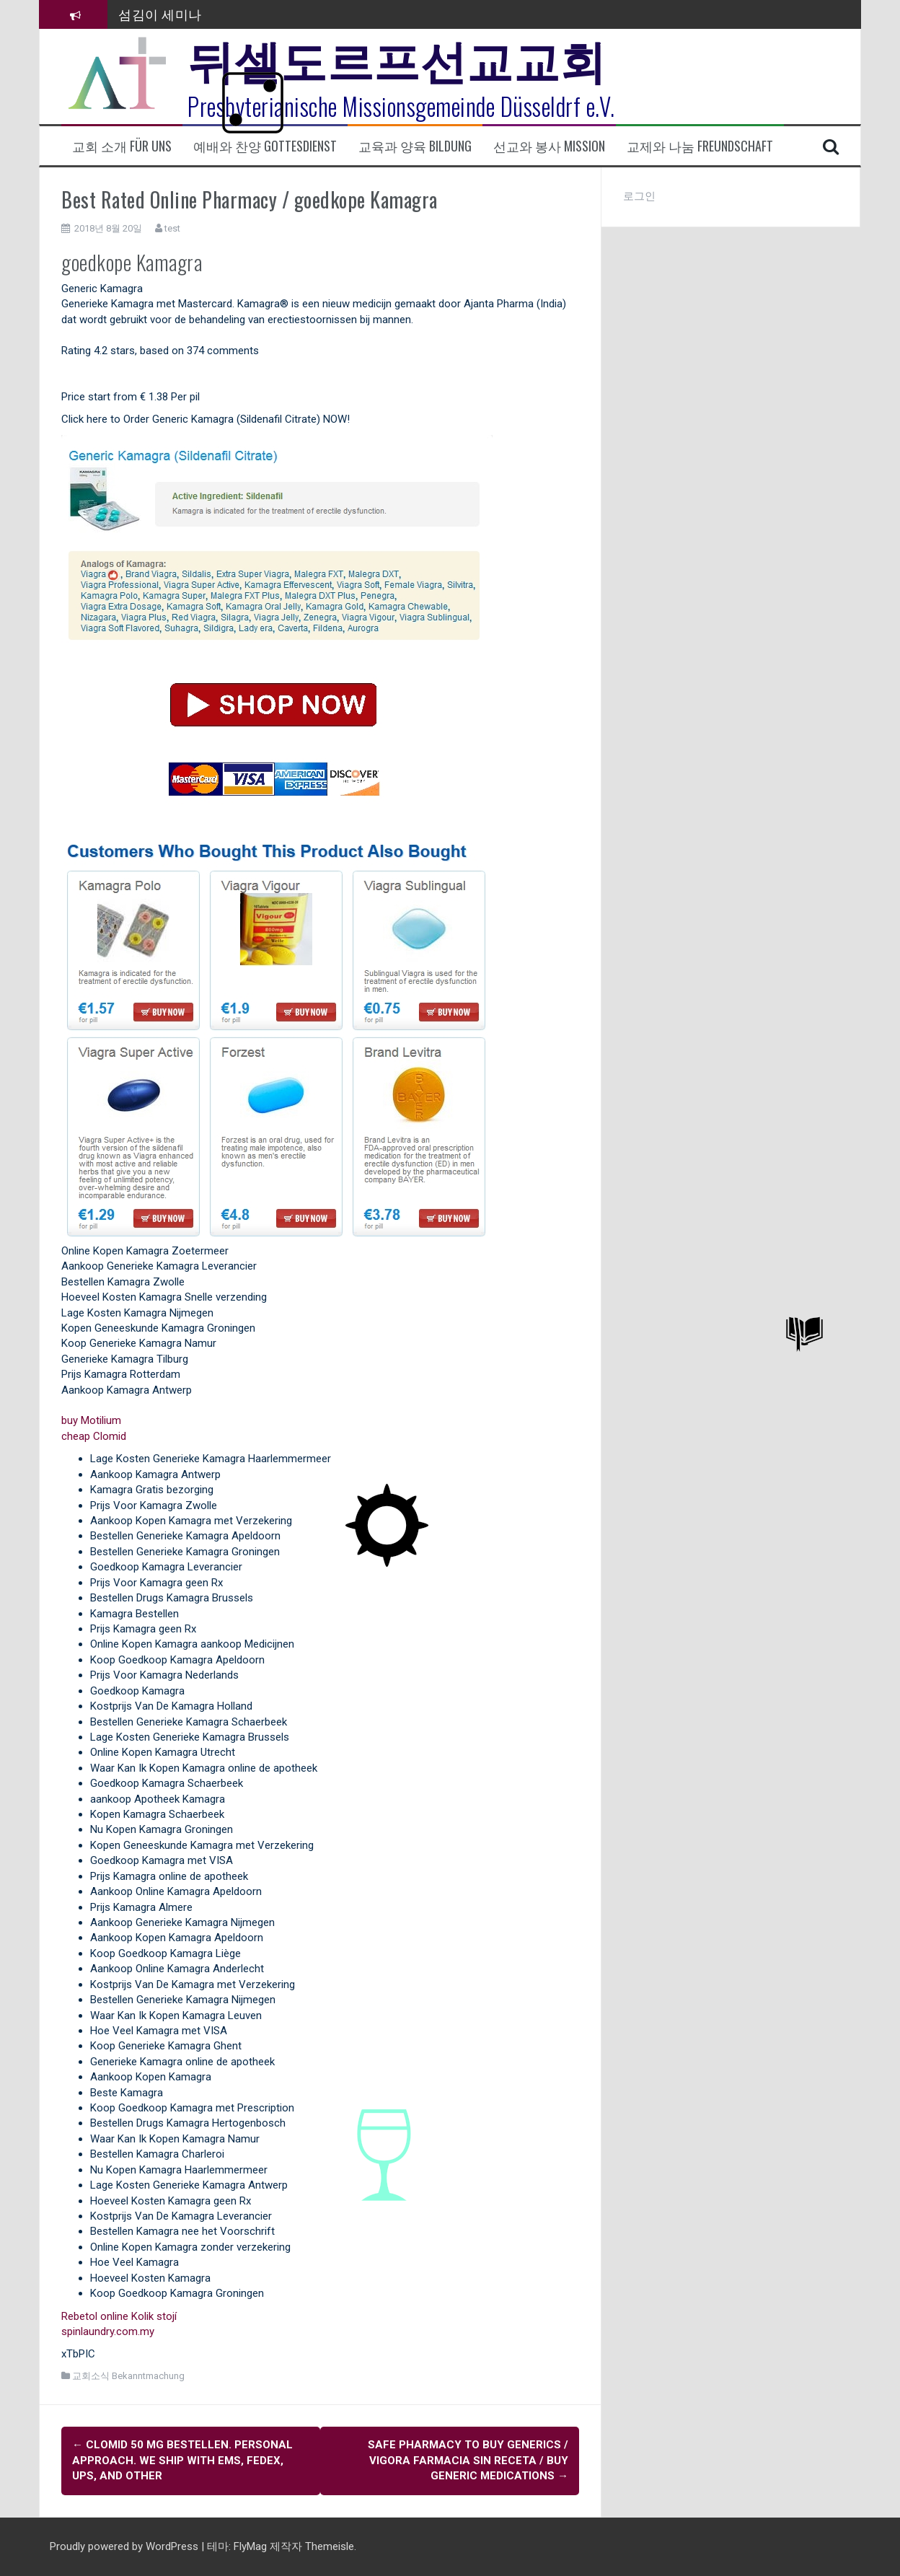  I want to click on save current page as a bookmark, so click(804, 1333).